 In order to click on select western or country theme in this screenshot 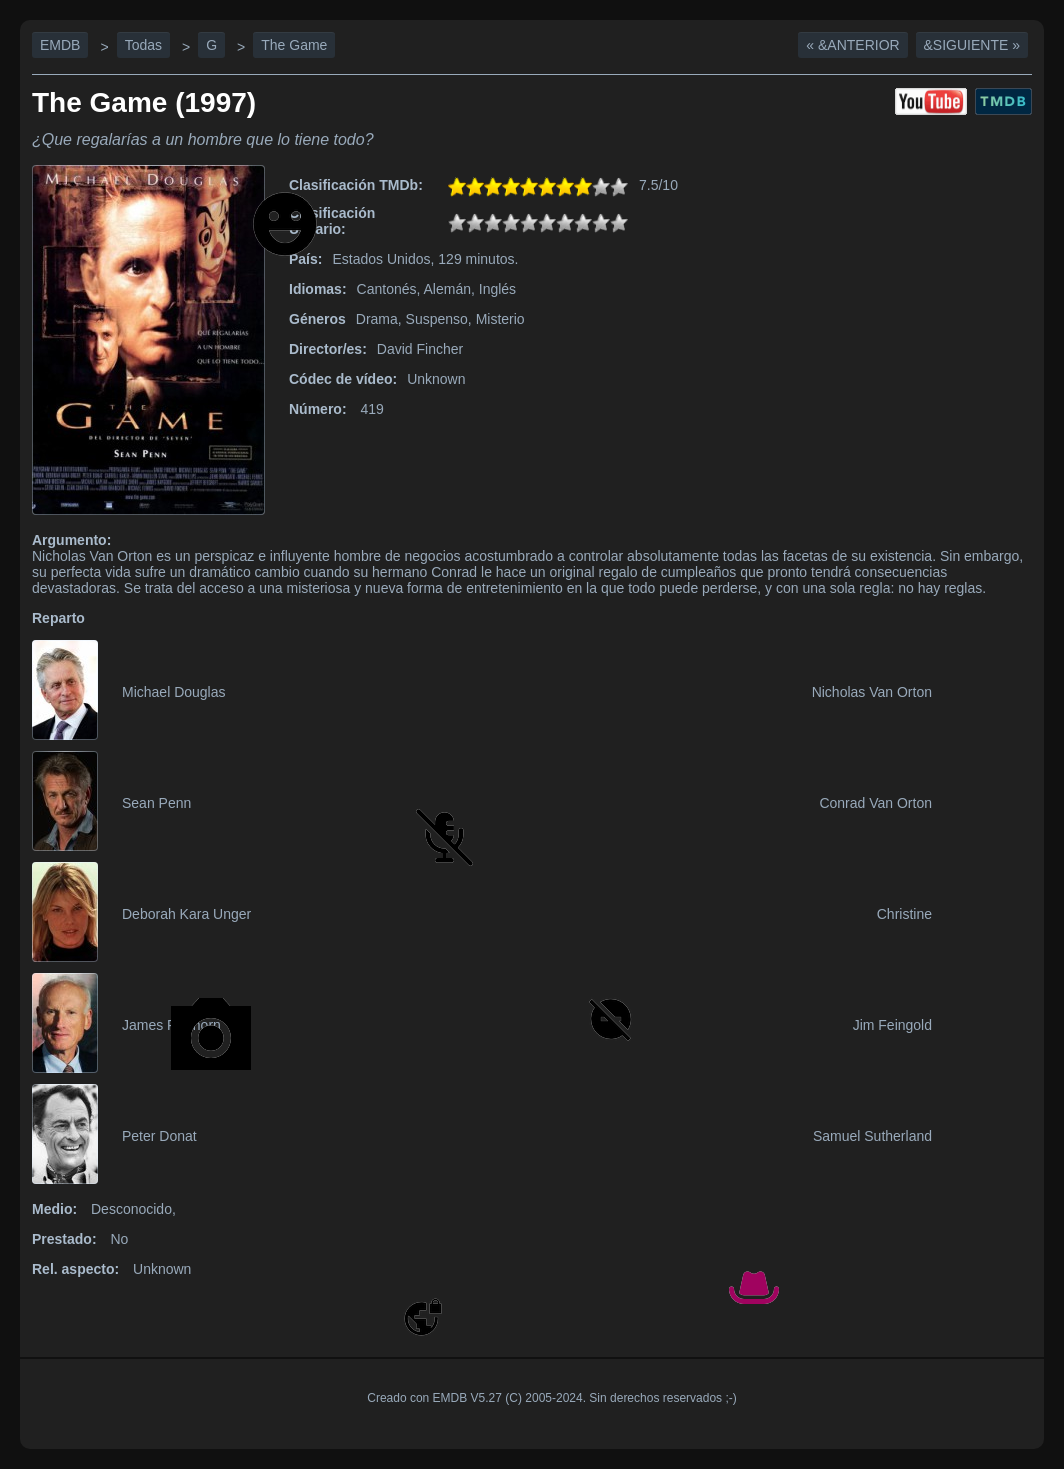, I will do `click(754, 1289)`.